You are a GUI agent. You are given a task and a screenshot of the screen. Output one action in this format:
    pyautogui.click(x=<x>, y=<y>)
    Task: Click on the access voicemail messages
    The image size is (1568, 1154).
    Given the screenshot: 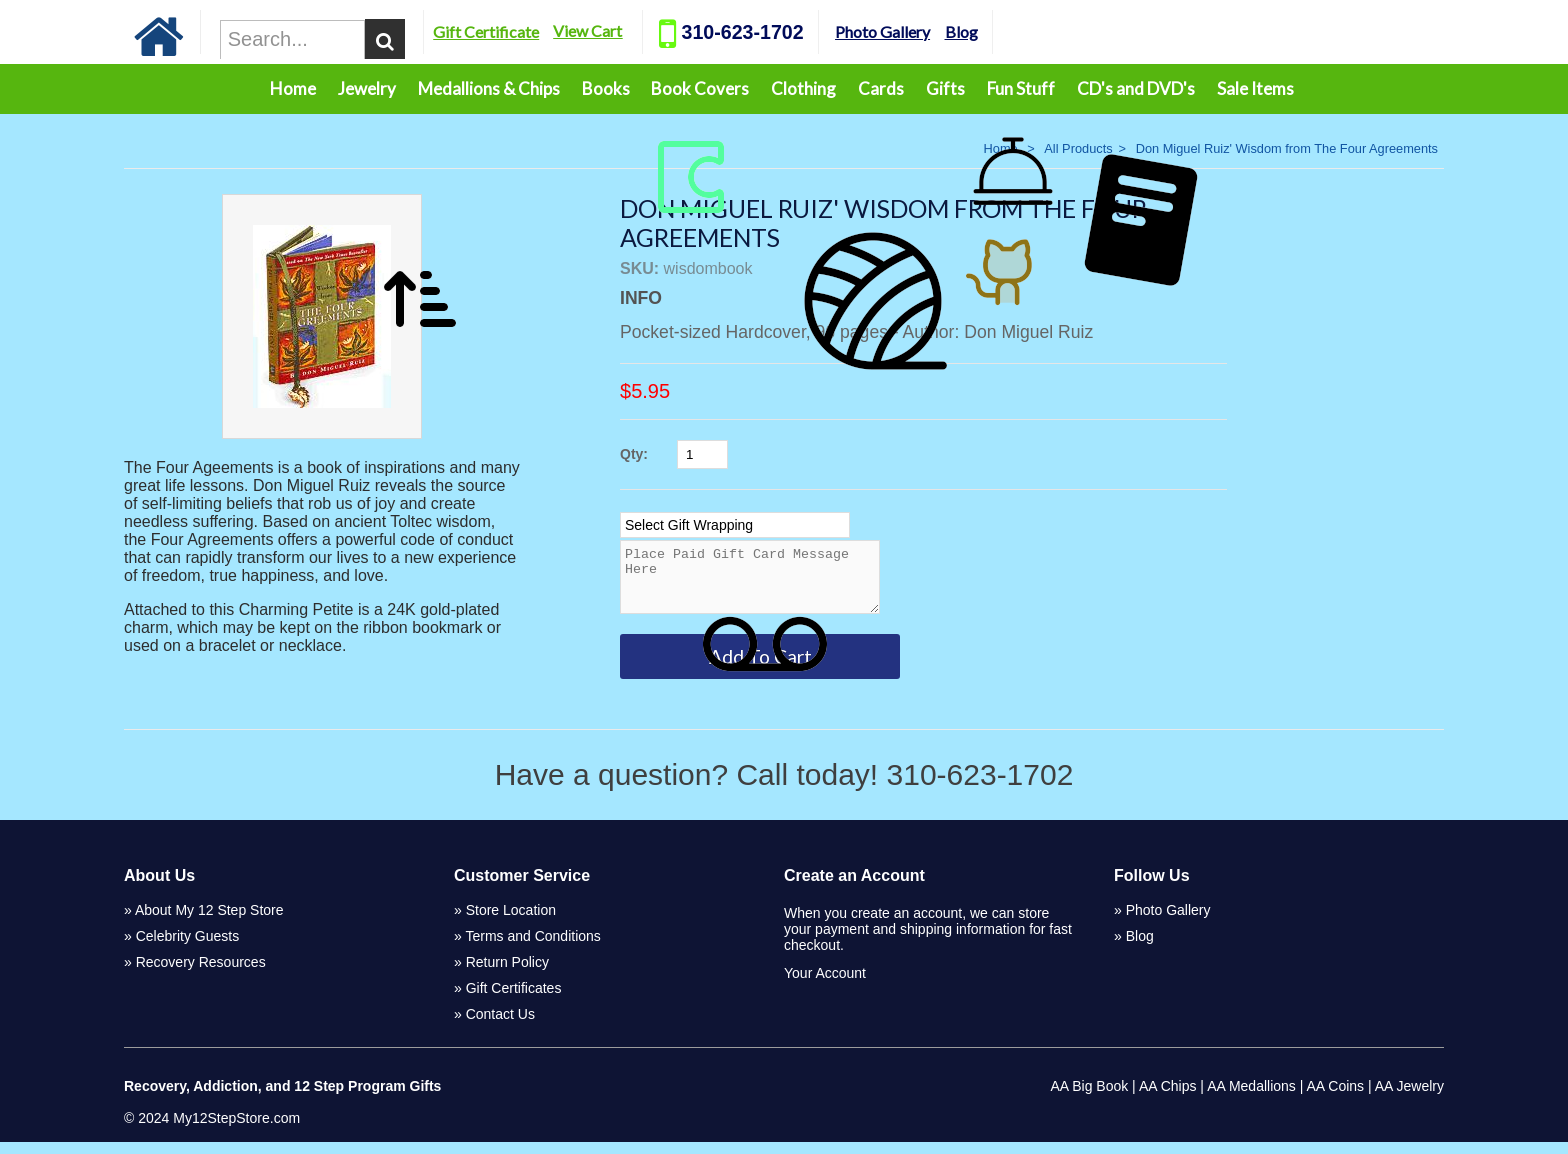 What is the action you would take?
    pyautogui.click(x=765, y=644)
    